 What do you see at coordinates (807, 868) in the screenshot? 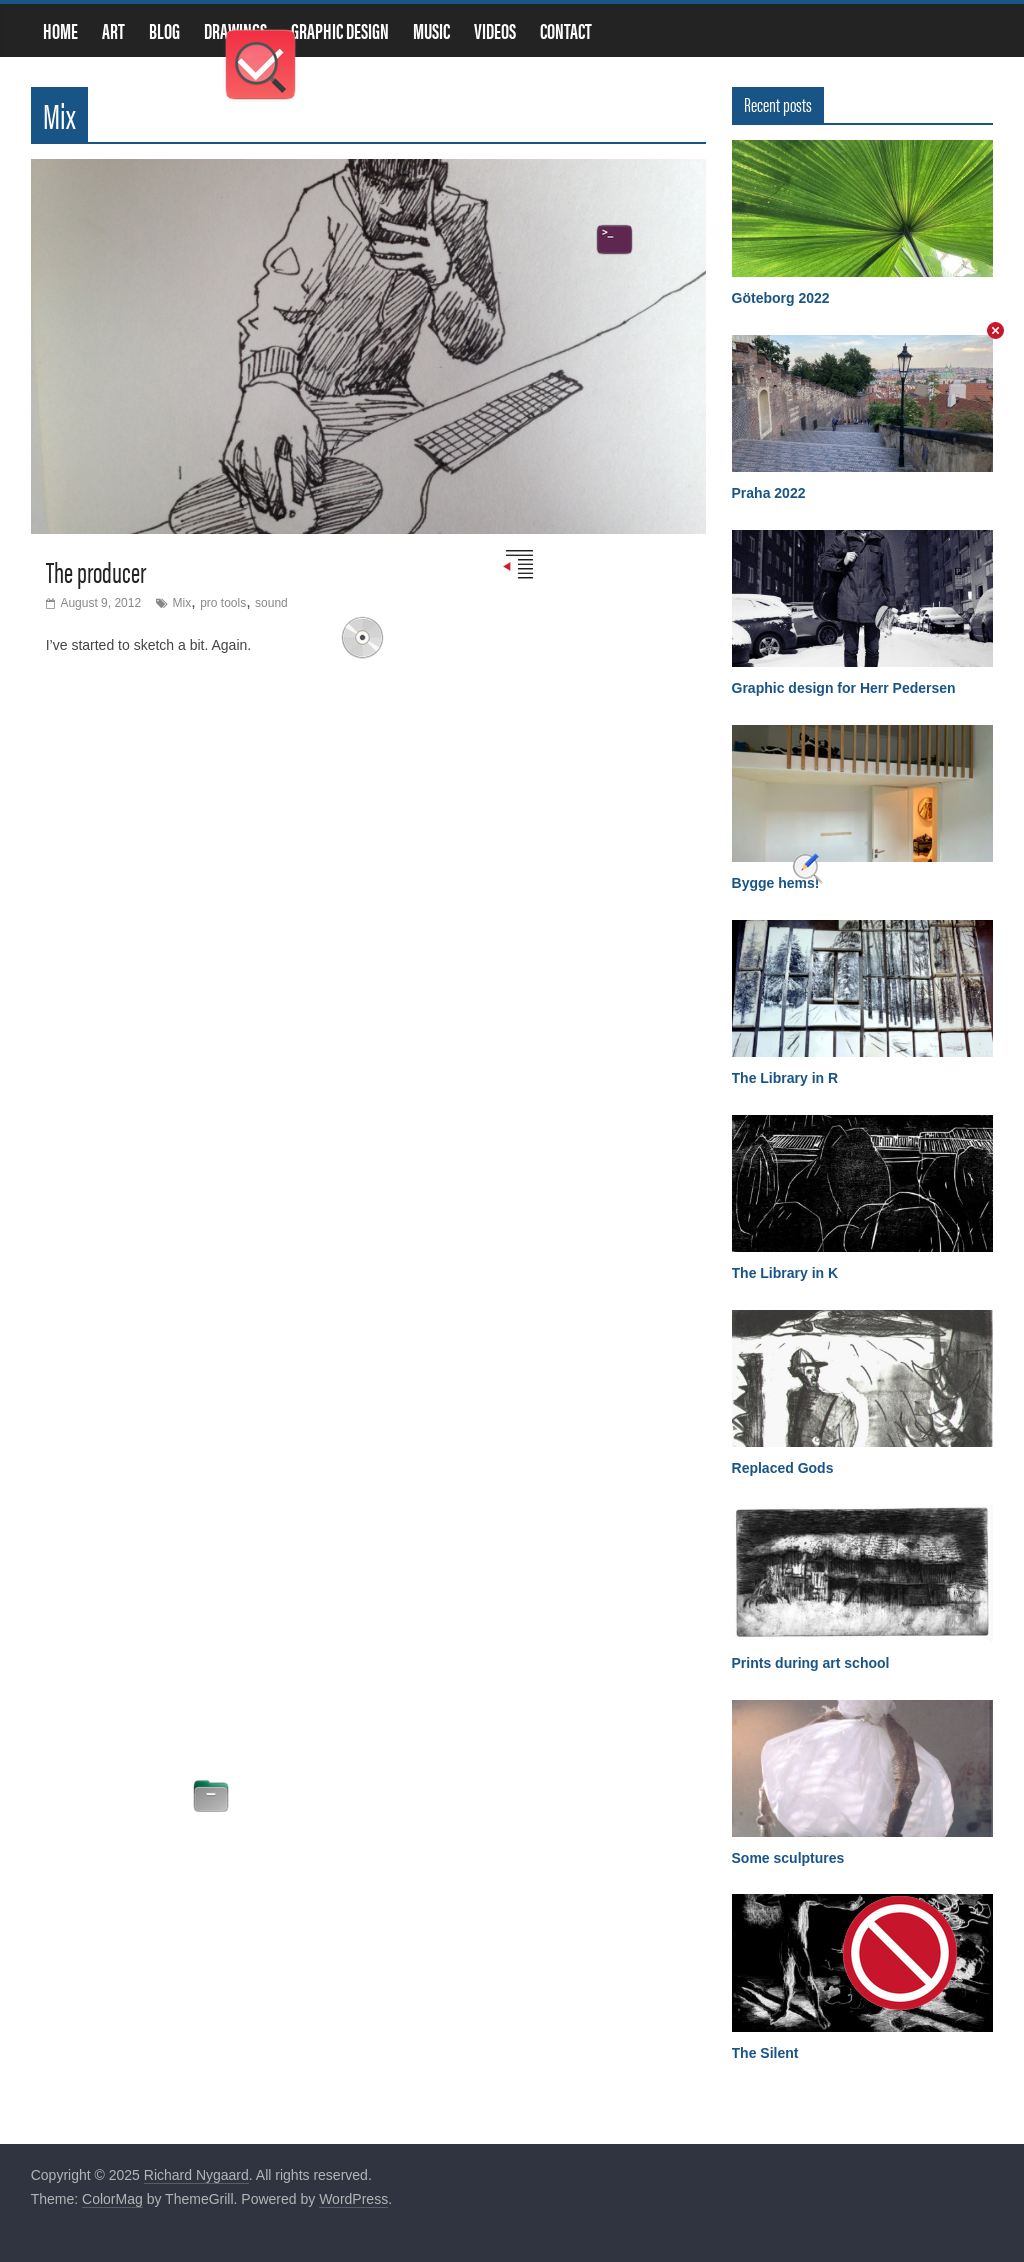
I see `open find and replace tool` at bounding box center [807, 868].